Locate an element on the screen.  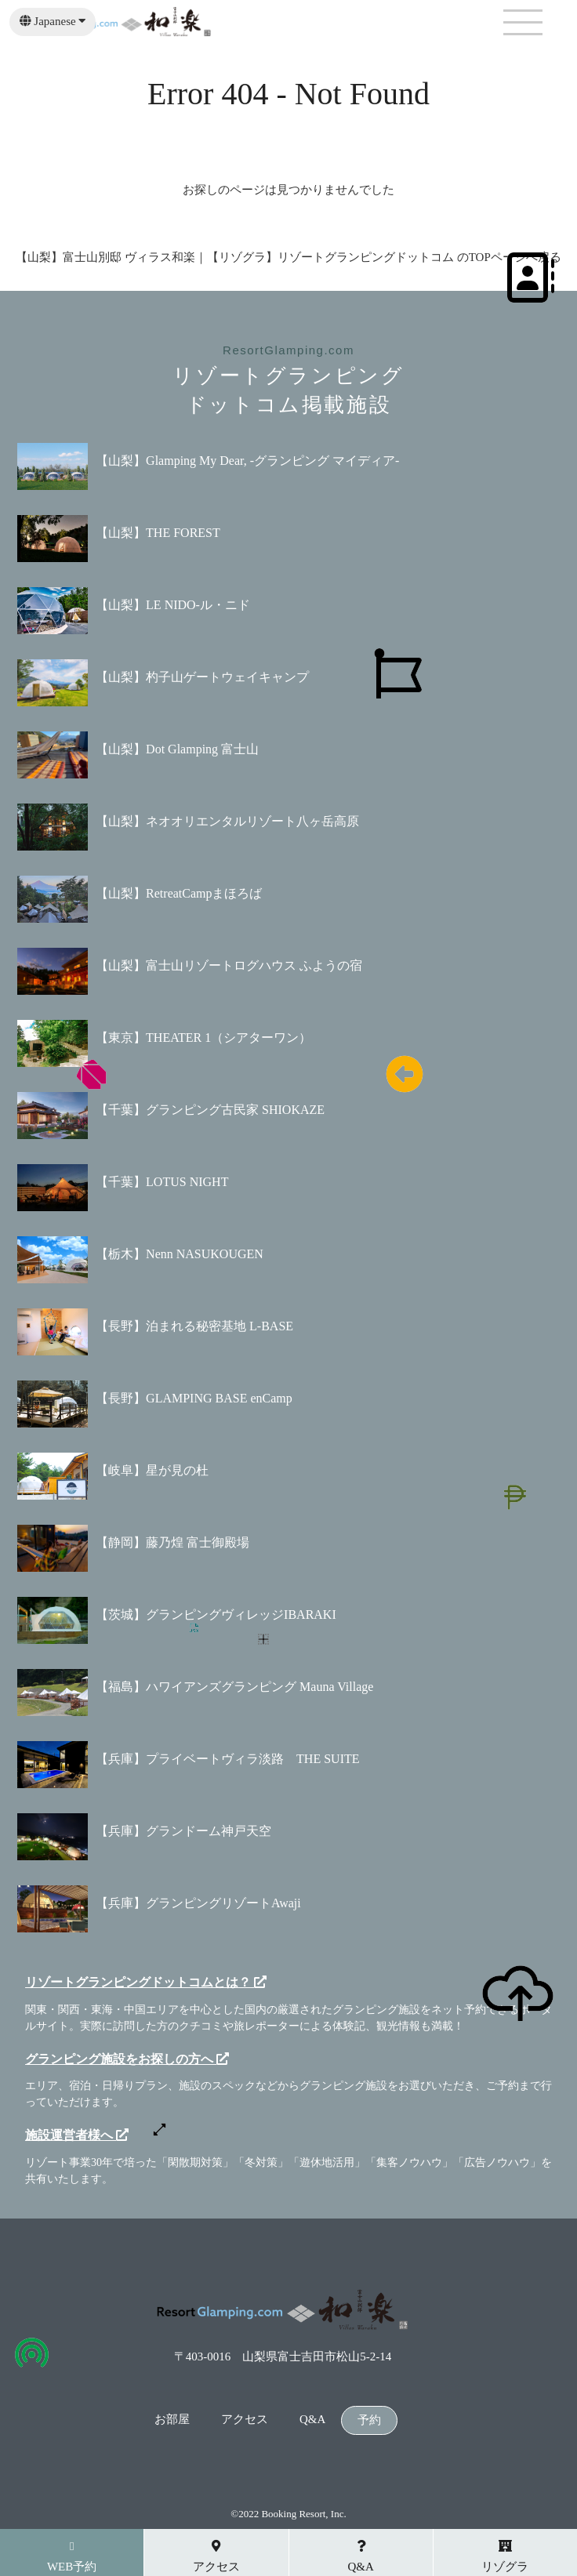
indicates philippine peso currency is located at coordinates (515, 1497).